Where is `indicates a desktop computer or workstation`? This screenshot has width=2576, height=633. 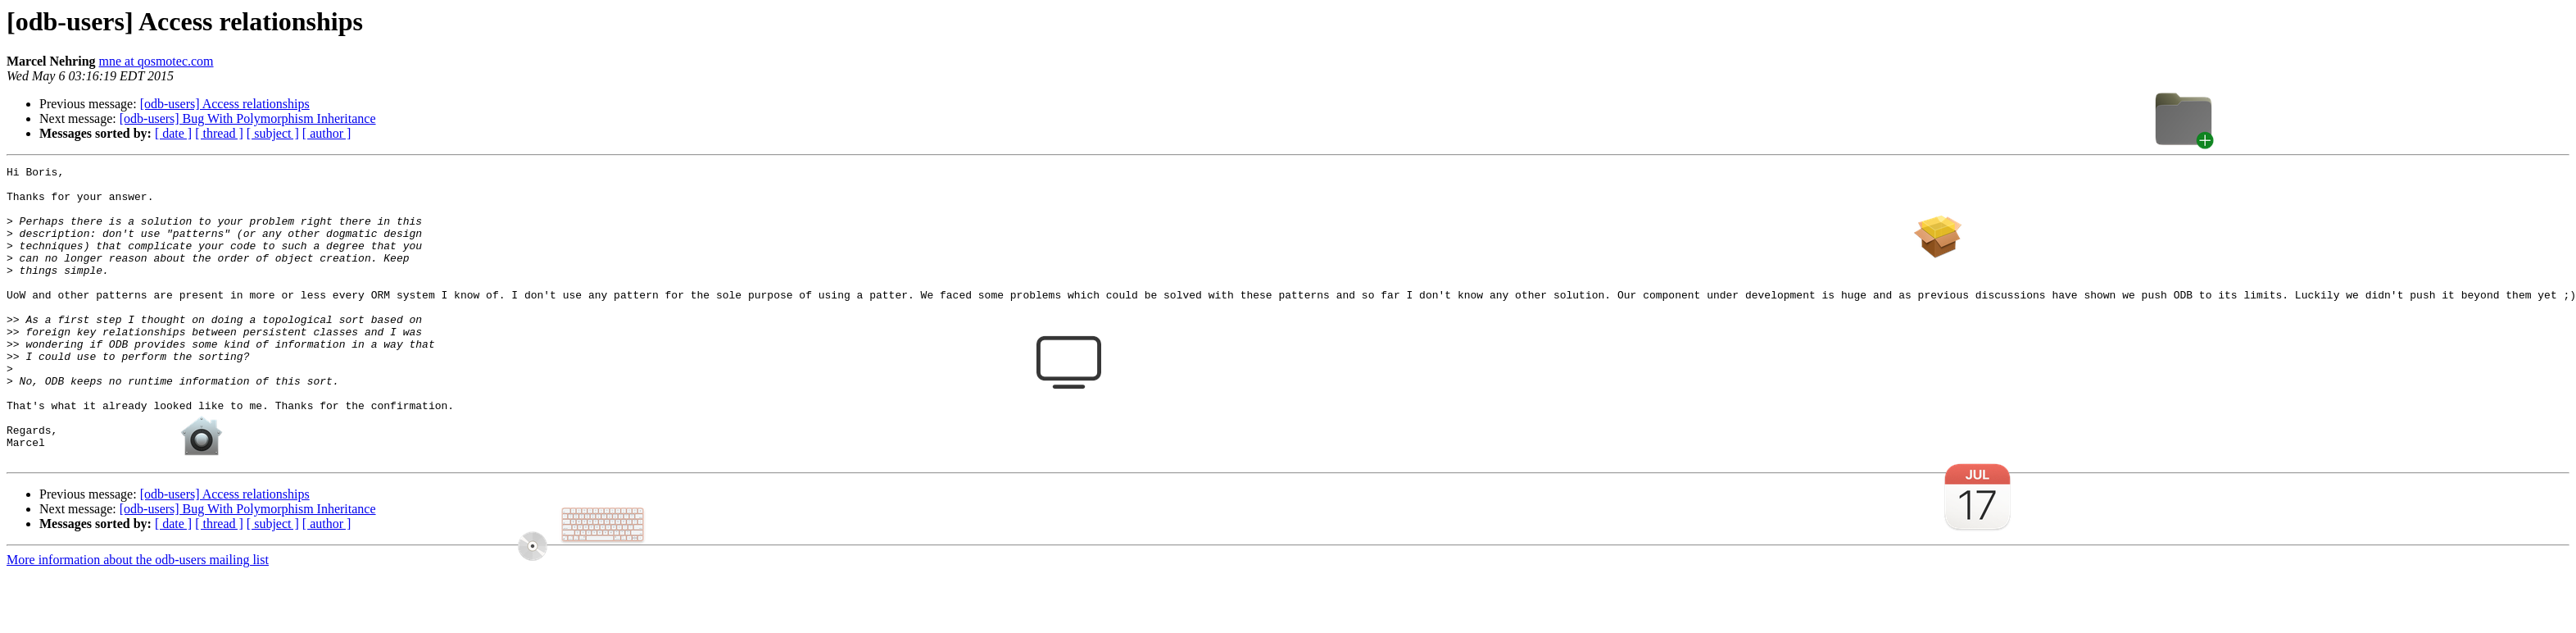 indicates a desktop computer or workstation is located at coordinates (1068, 360).